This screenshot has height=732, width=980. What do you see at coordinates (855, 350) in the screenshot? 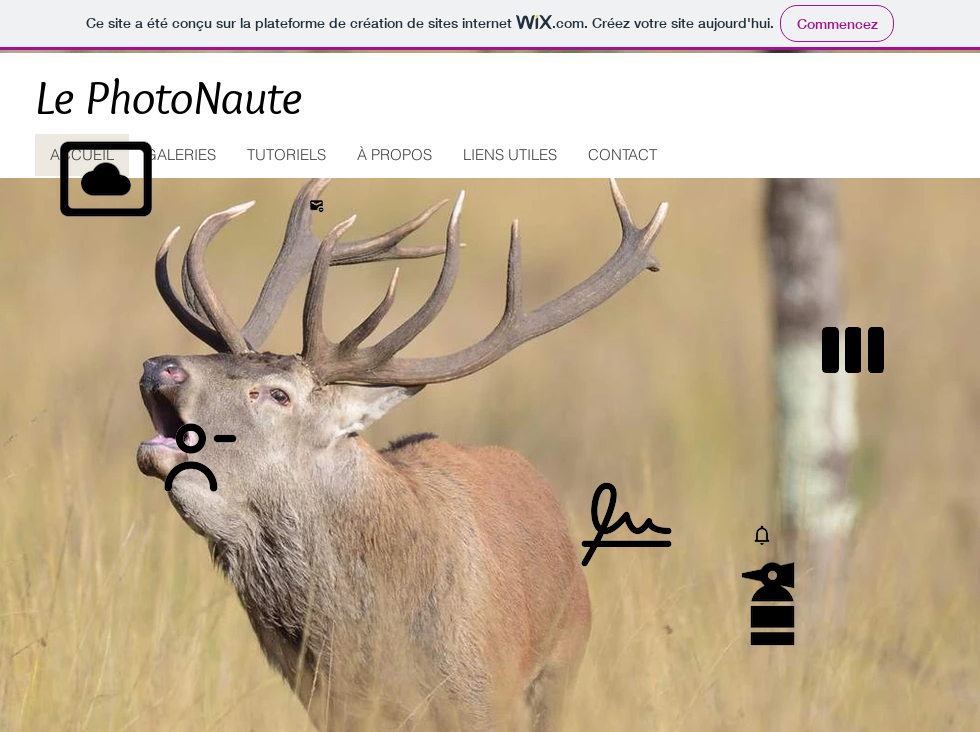
I see `switch to week view in calendar` at bounding box center [855, 350].